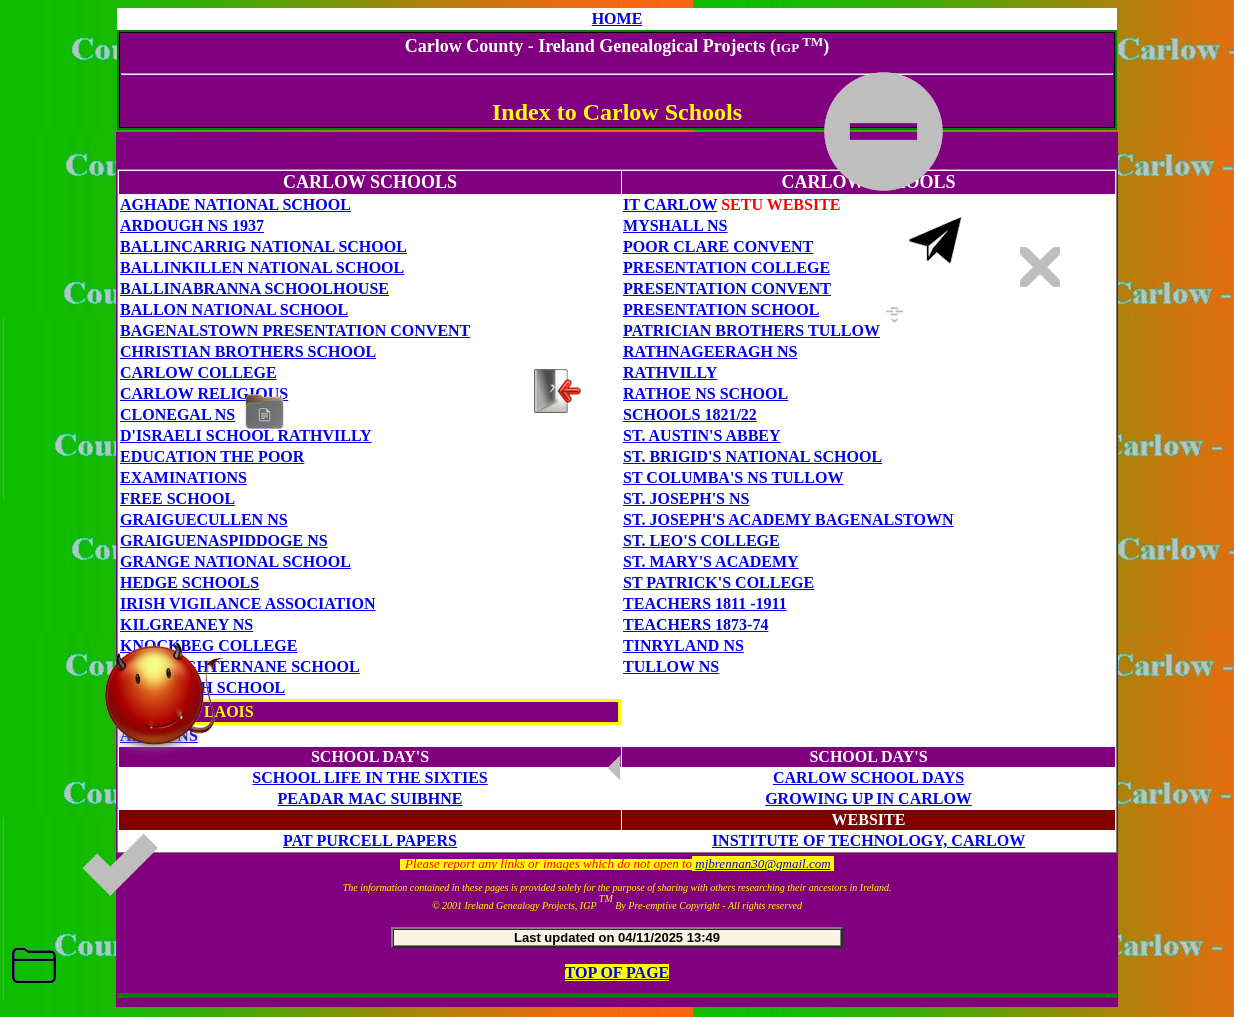 The image size is (1234, 1017). Describe the element at coordinates (117, 861) in the screenshot. I see `indicates a completed or successful action` at that location.